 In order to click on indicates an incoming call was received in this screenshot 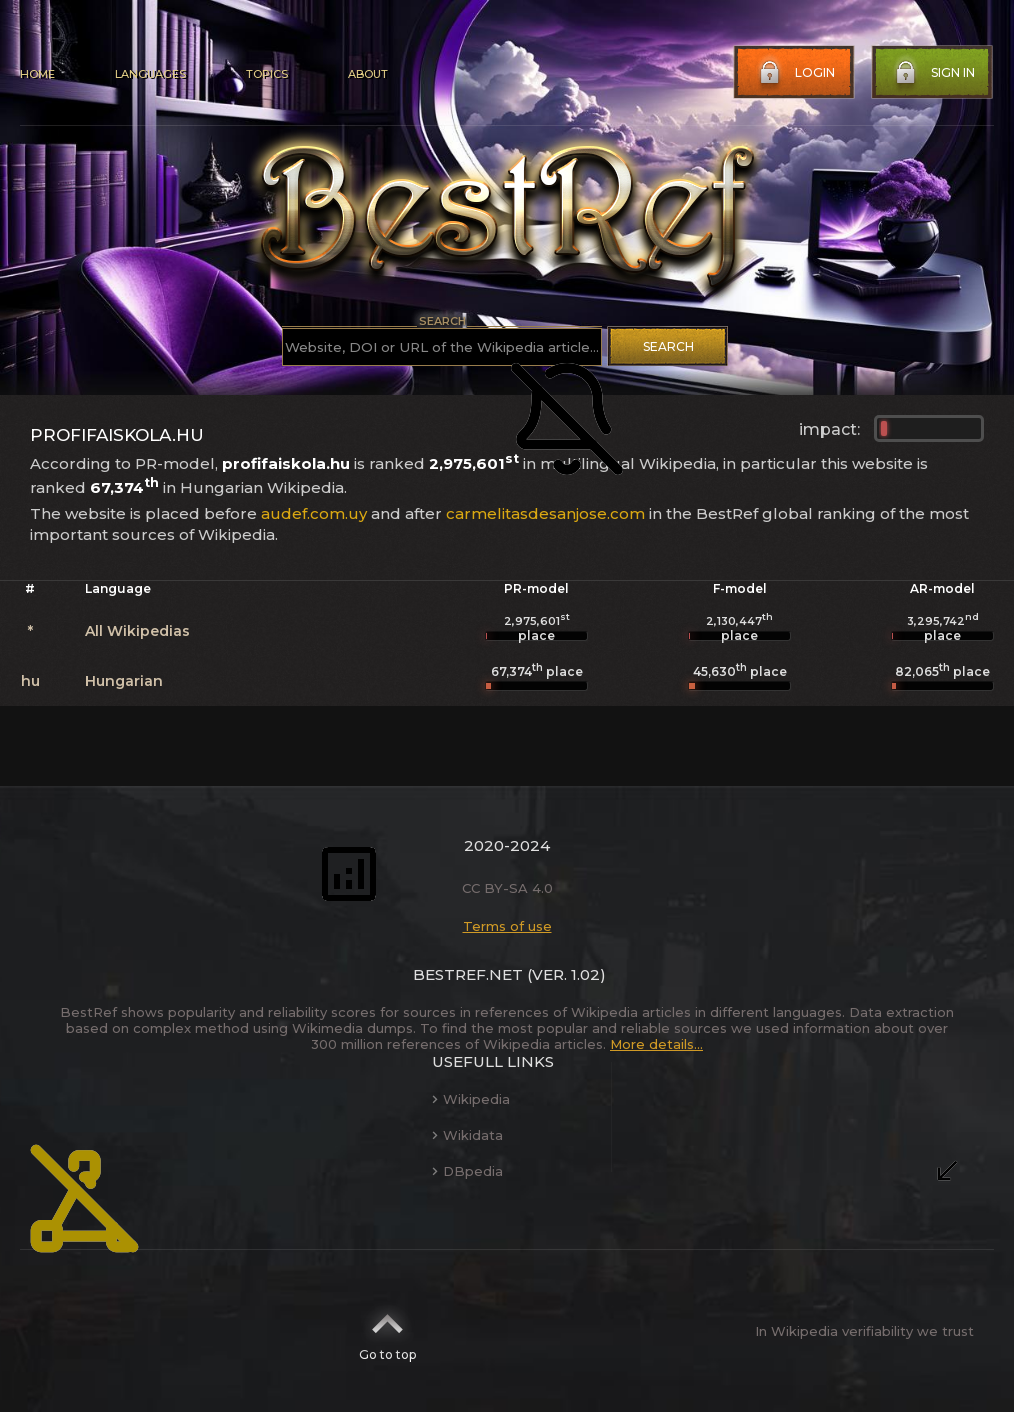, I will do `click(947, 1171)`.